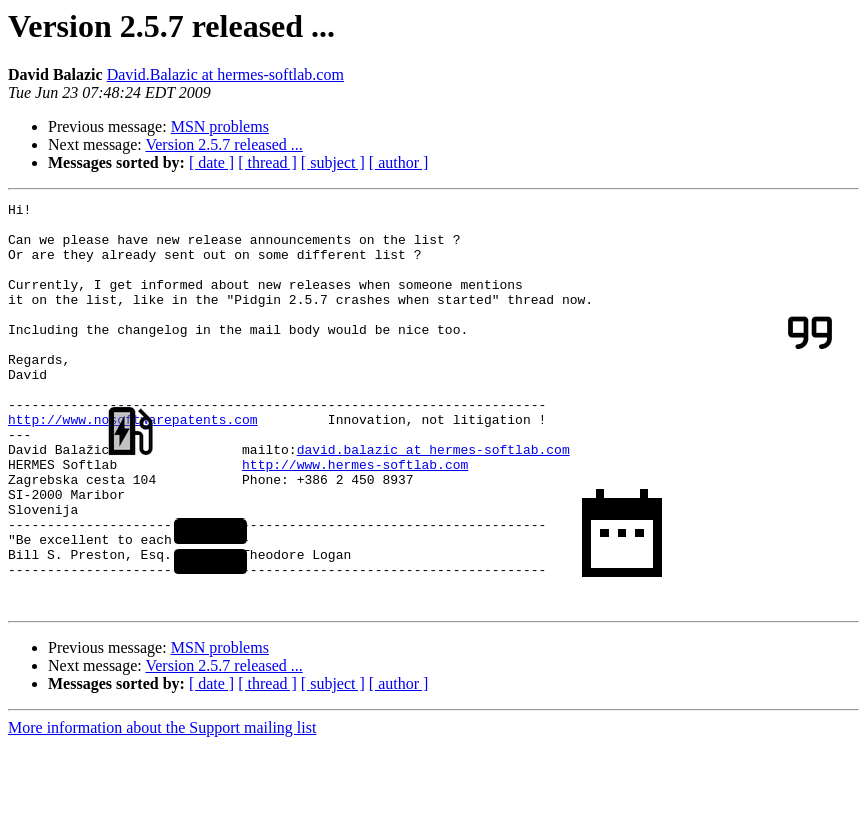 This screenshot has height=826, width=867. Describe the element at coordinates (208, 548) in the screenshot. I see `switch to stream or list view` at that location.